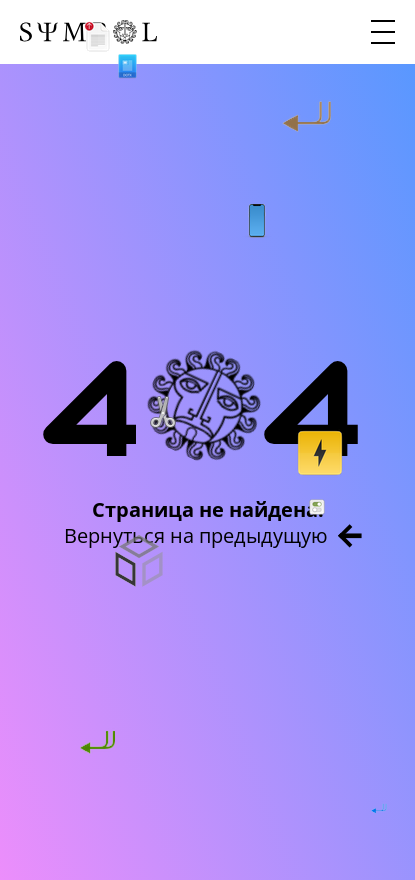  What do you see at coordinates (97, 740) in the screenshot?
I see `reply to all recipients of an email` at bounding box center [97, 740].